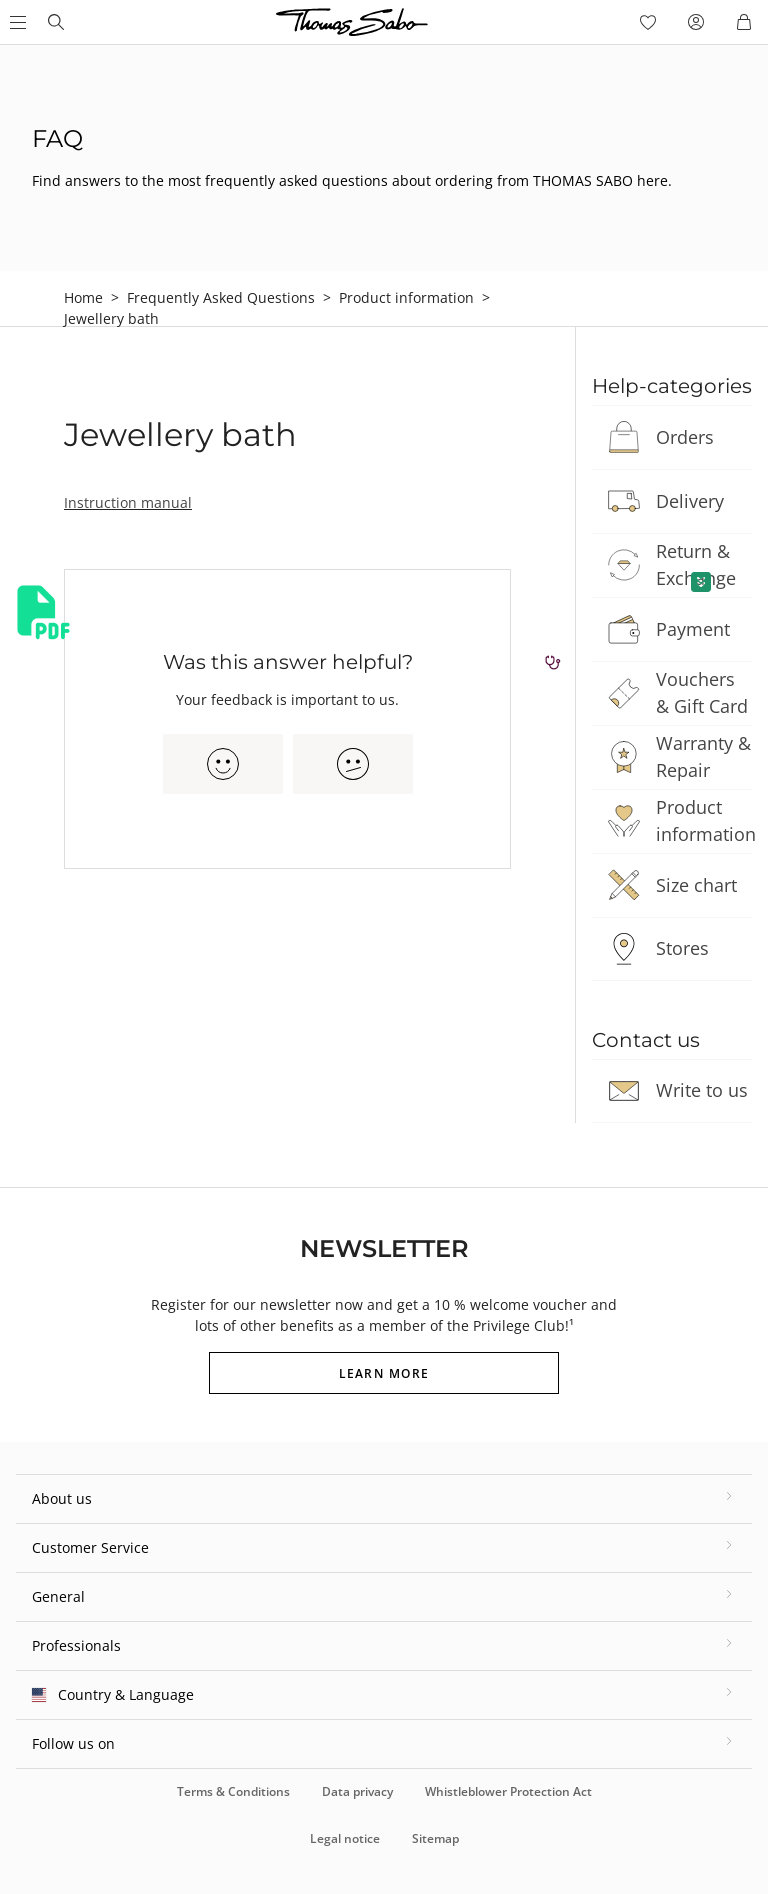 This screenshot has width=768, height=1894. Describe the element at coordinates (42, 610) in the screenshot. I see `view or open a PDF document` at that location.